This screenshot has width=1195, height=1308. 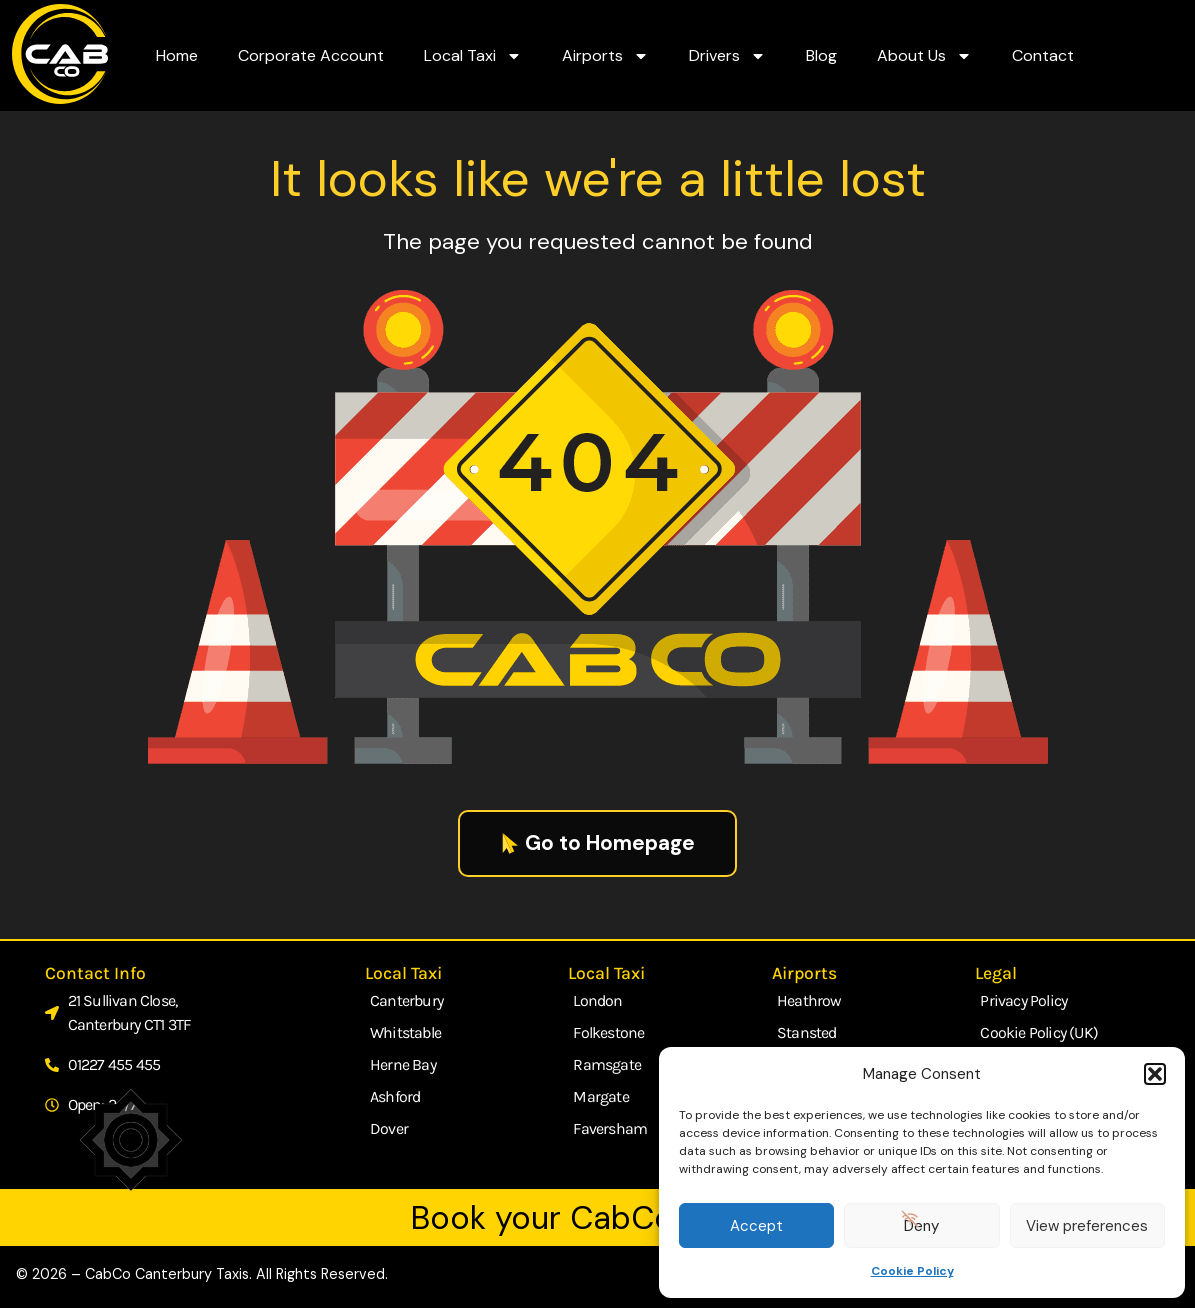 I want to click on indicates wifi is disabled or unavailable, so click(x=910, y=1219).